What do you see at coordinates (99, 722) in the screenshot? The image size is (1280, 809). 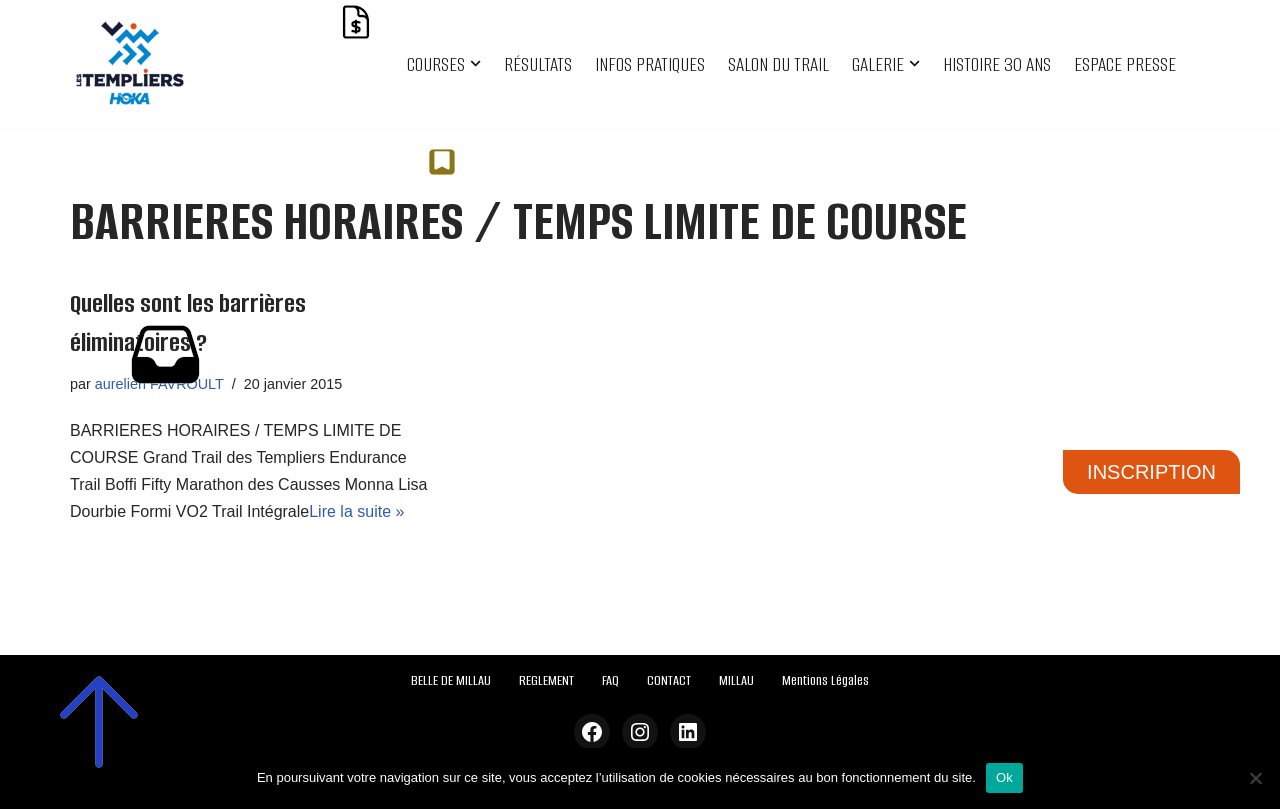 I see `scroll to top of page` at bounding box center [99, 722].